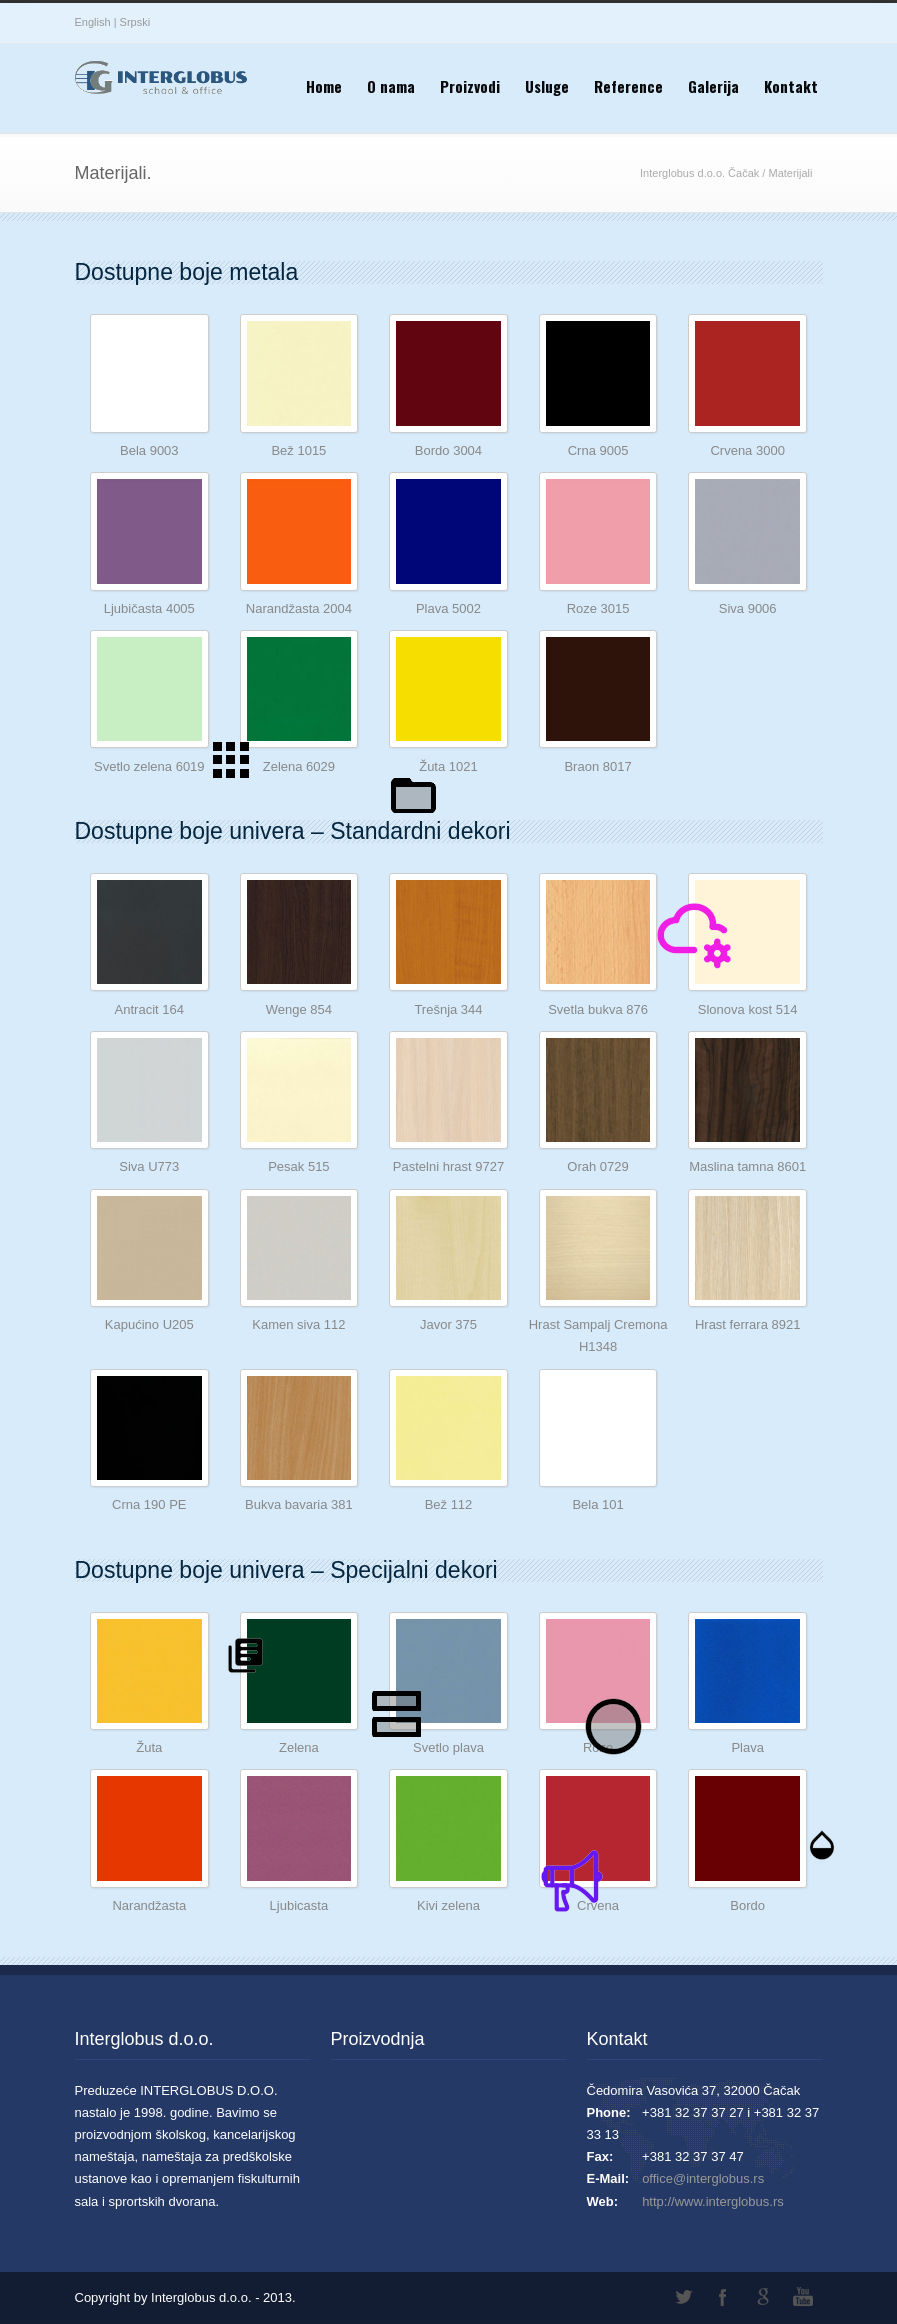 The width and height of the screenshot is (897, 2324). What do you see at coordinates (572, 1881) in the screenshot?
I see `make an announcement or broadcast` at bounding box center [572, 1881].